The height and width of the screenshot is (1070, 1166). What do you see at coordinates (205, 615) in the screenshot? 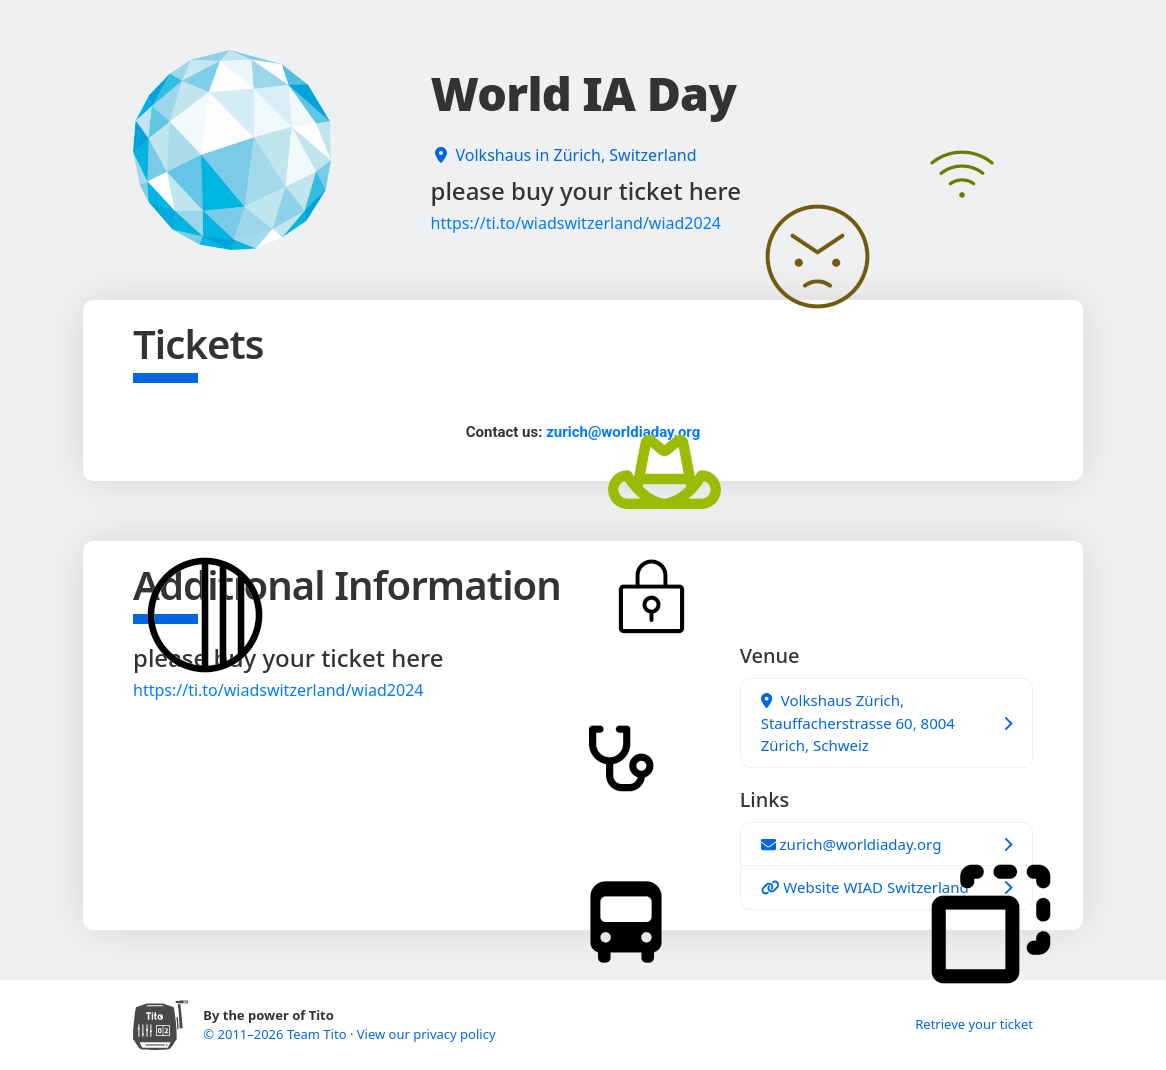
I see `adjust display contrast settings` at bounding box center [205, 615].